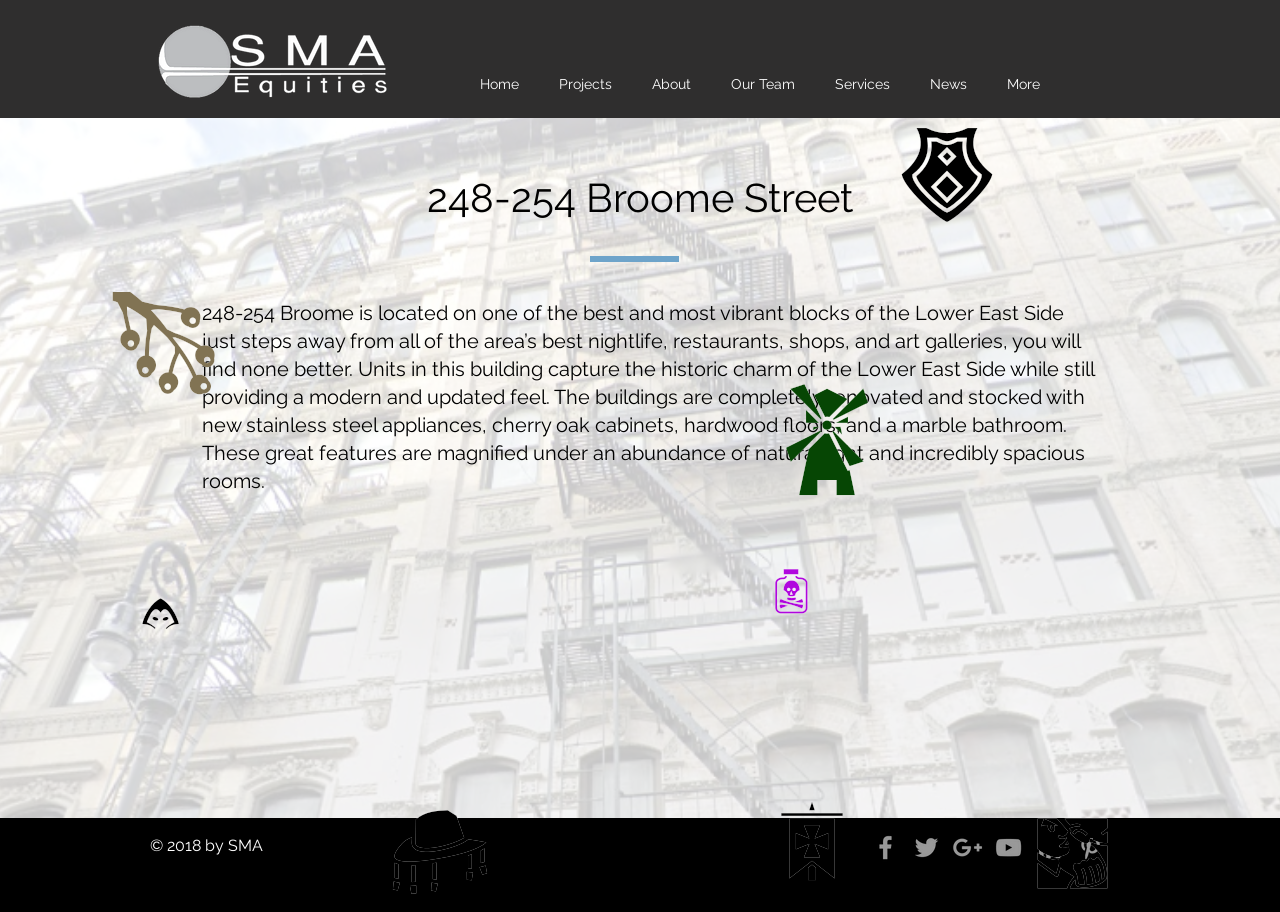 This screenshot has height=912, width=1280. What do you see at coordinates (812, 841) in the screenshot?
I see `view guild or clan banner` at bounding box center [812, 841].